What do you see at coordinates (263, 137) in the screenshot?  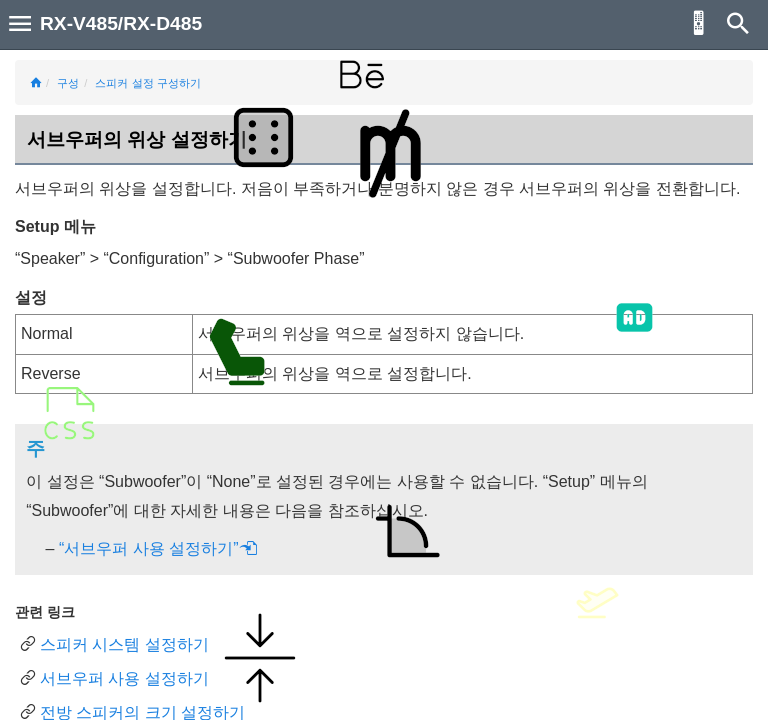 I see `randomize or shuffle content` at bounding box center [263, 137].